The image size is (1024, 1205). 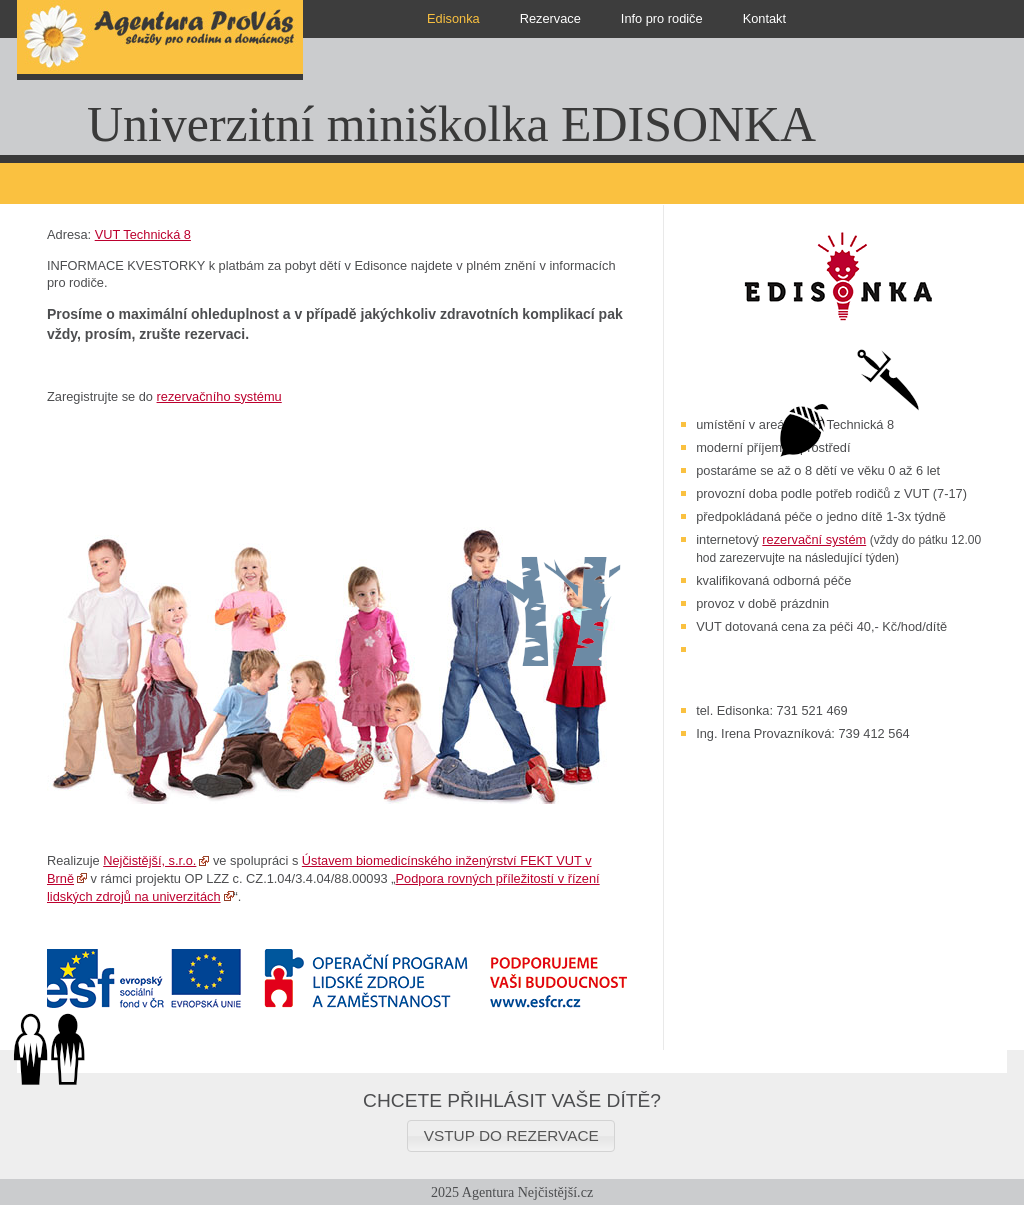 What do you see at coordinates (888, 380) in the screenshot?
I see `select a ritual or sacrifice action in a game` at bounding box center [888, 380].